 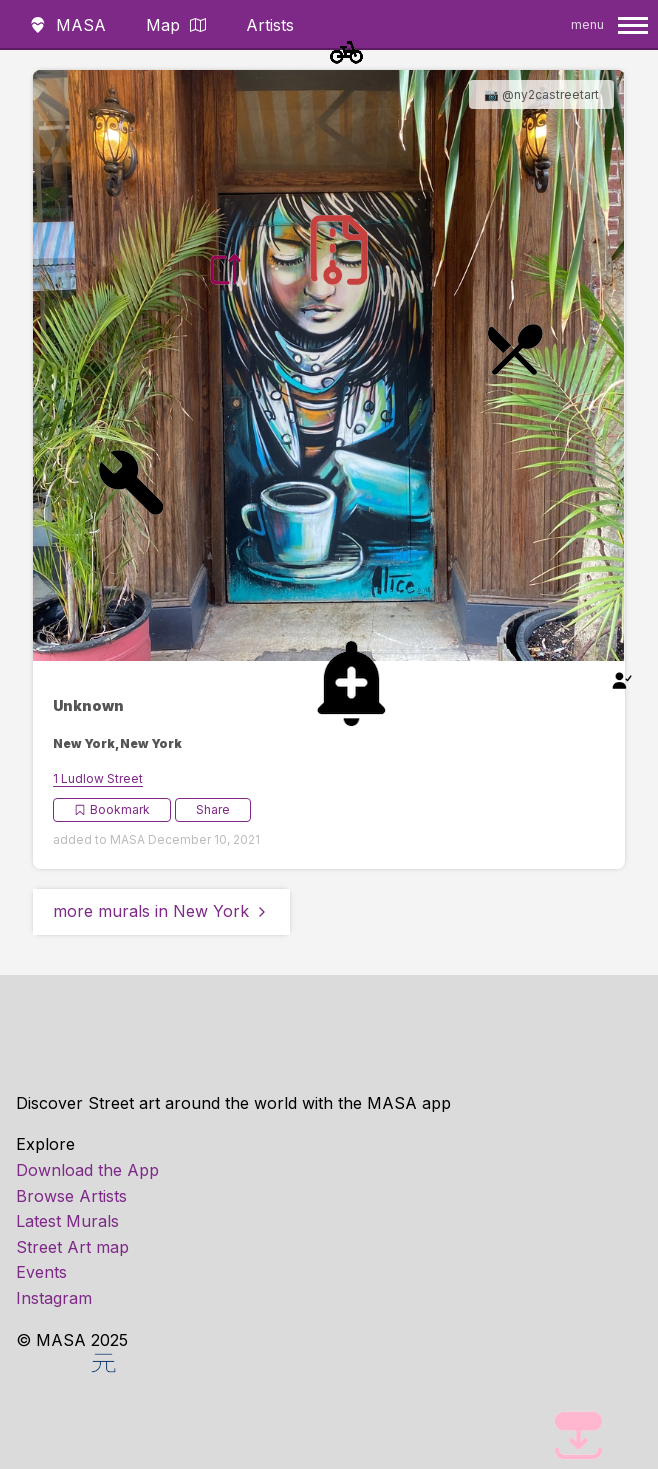 I want to click on add a new alert or notification, so click(x=351, y=682).